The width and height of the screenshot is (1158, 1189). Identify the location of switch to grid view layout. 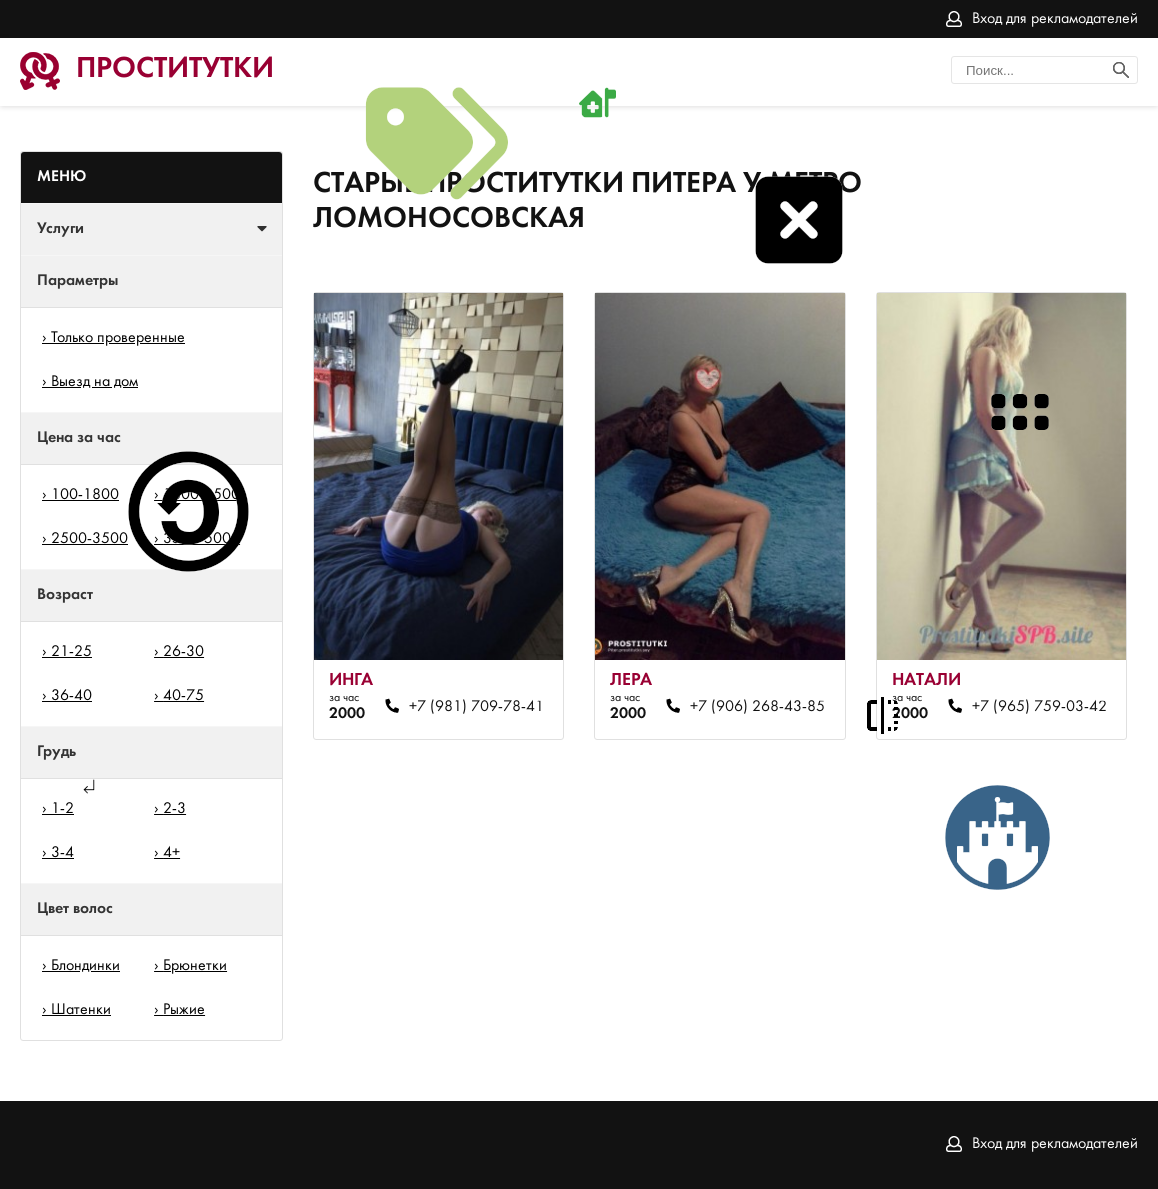
(1020, 412).